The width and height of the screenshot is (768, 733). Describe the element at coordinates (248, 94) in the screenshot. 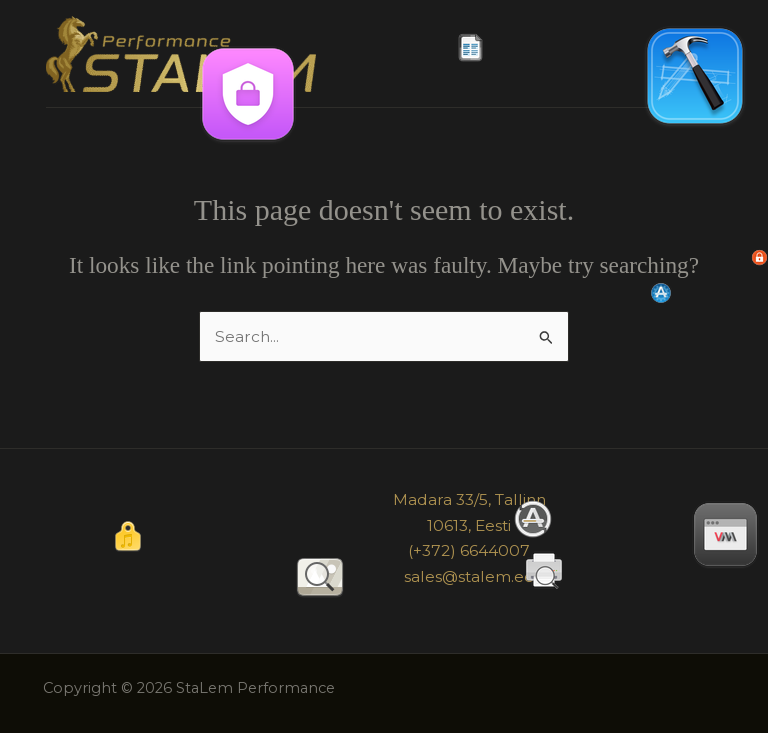

I see `open ente auth two-factor authentication app` at that location.